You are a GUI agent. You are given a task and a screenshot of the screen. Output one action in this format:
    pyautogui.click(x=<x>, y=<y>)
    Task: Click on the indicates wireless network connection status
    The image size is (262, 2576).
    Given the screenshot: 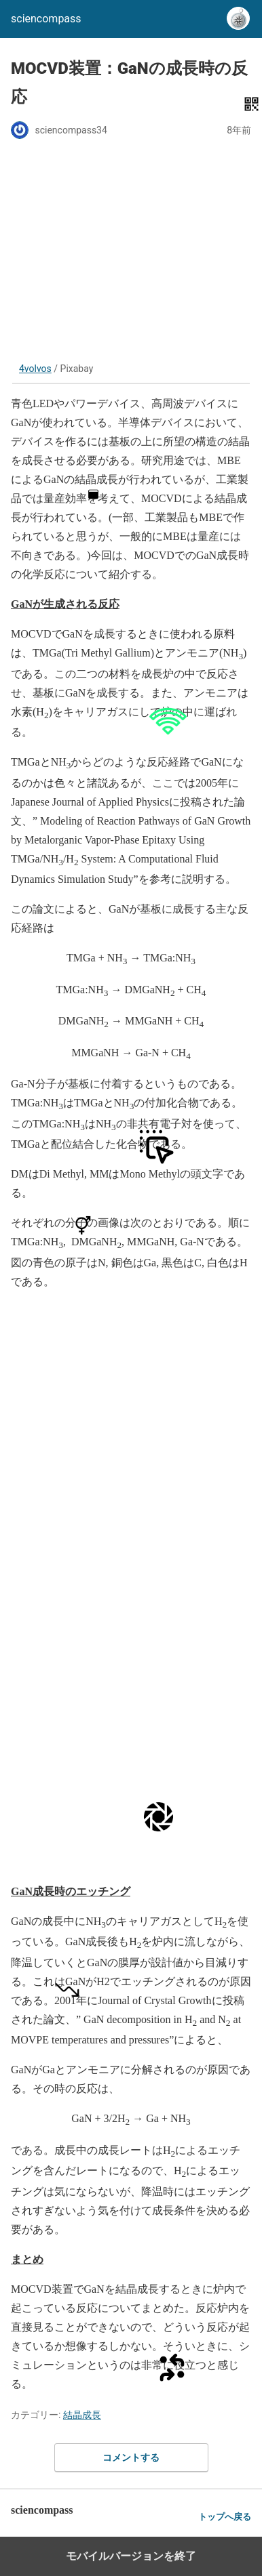 What is the action you would take?
    pyautogui.click(x=168, y=721)
    